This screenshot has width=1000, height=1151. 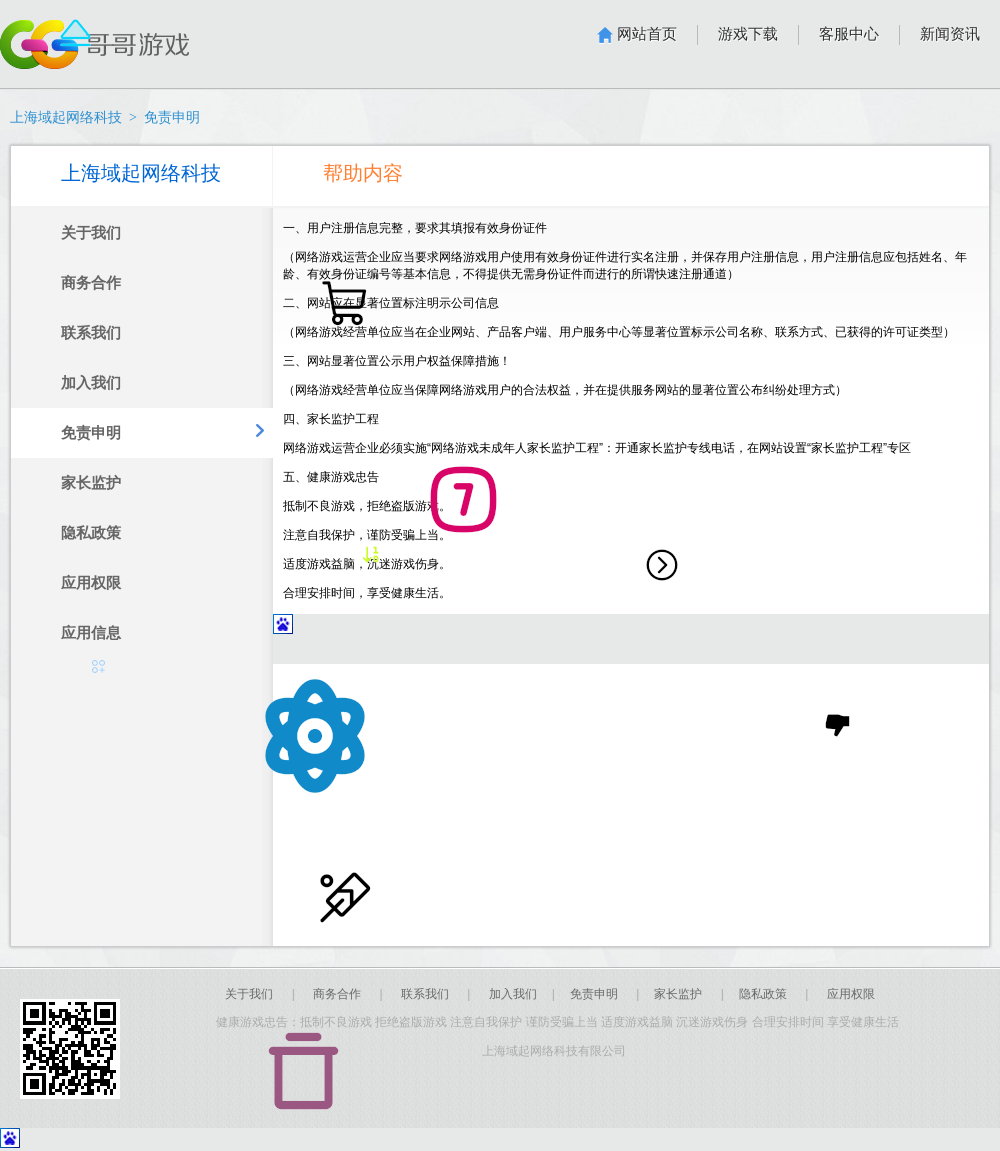 I want to click on access cricket sports scores or content, so click(x=342, y=896).